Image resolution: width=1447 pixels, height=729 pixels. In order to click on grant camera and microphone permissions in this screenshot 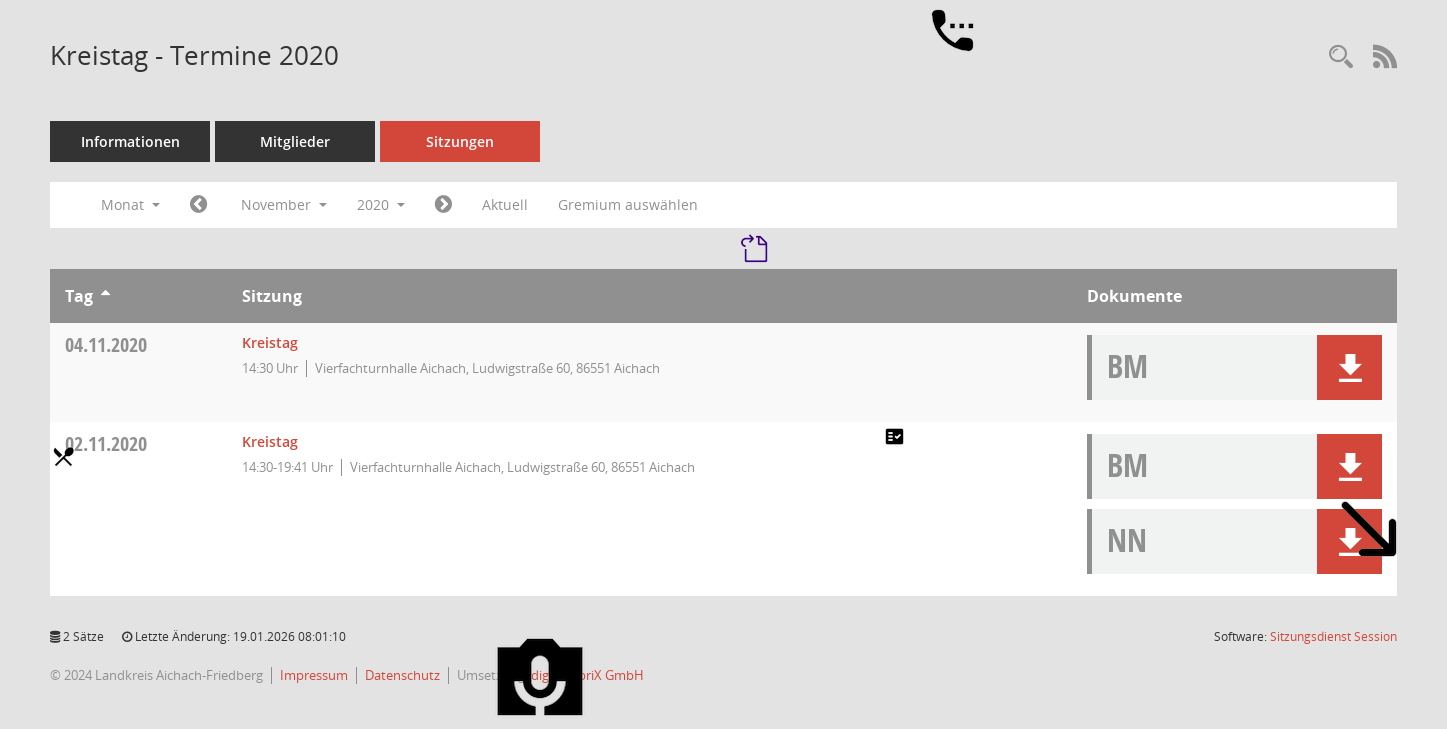, I will do `click(540, 677)`.